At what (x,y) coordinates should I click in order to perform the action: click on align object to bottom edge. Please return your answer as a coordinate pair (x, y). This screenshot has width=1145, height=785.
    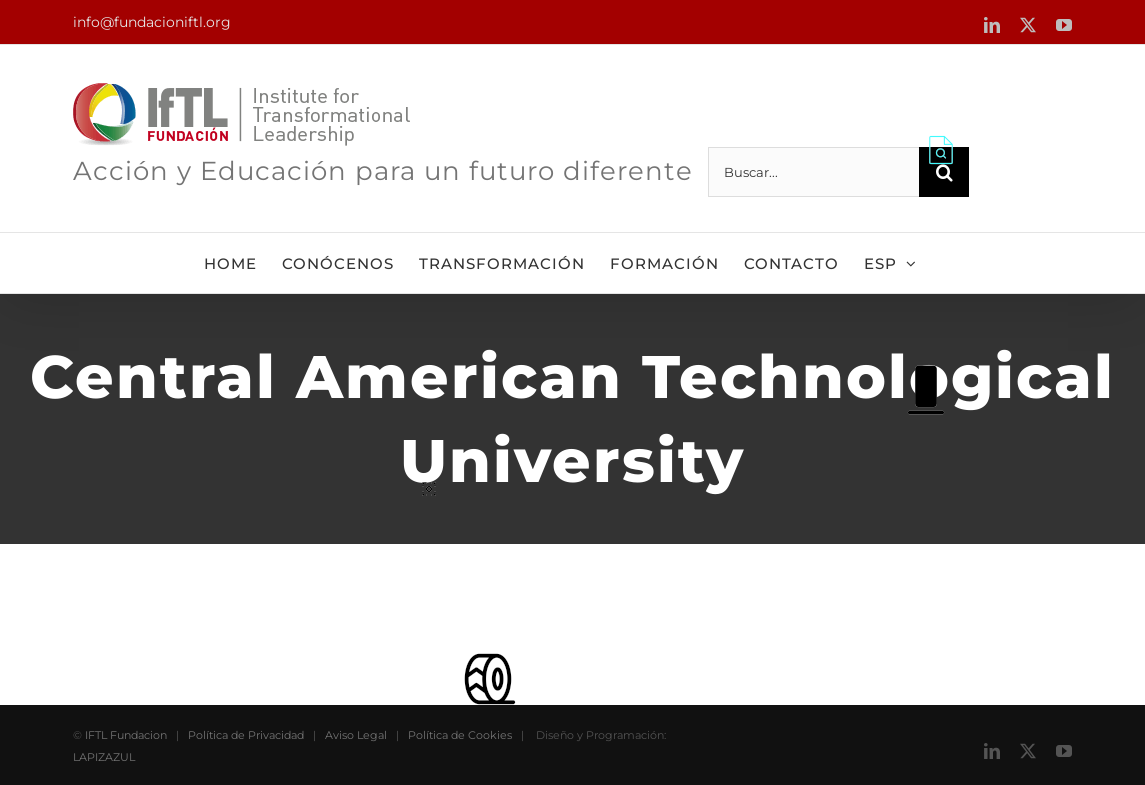
    Looking at the image, I should click on (926, 389).